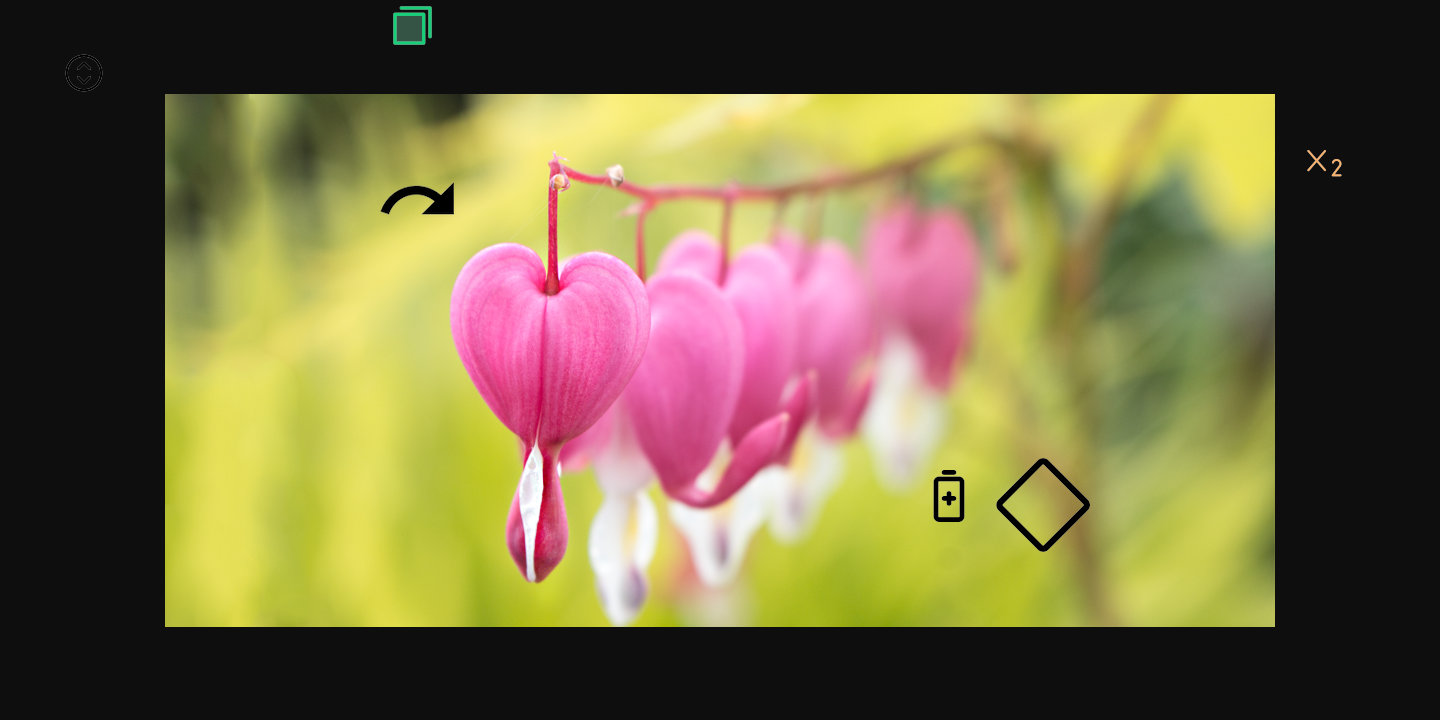  What do you see at coordinates (1043, 505) in the screenshot?
I see `indicates premium or pro feature` at bounding box center [1043, 505].